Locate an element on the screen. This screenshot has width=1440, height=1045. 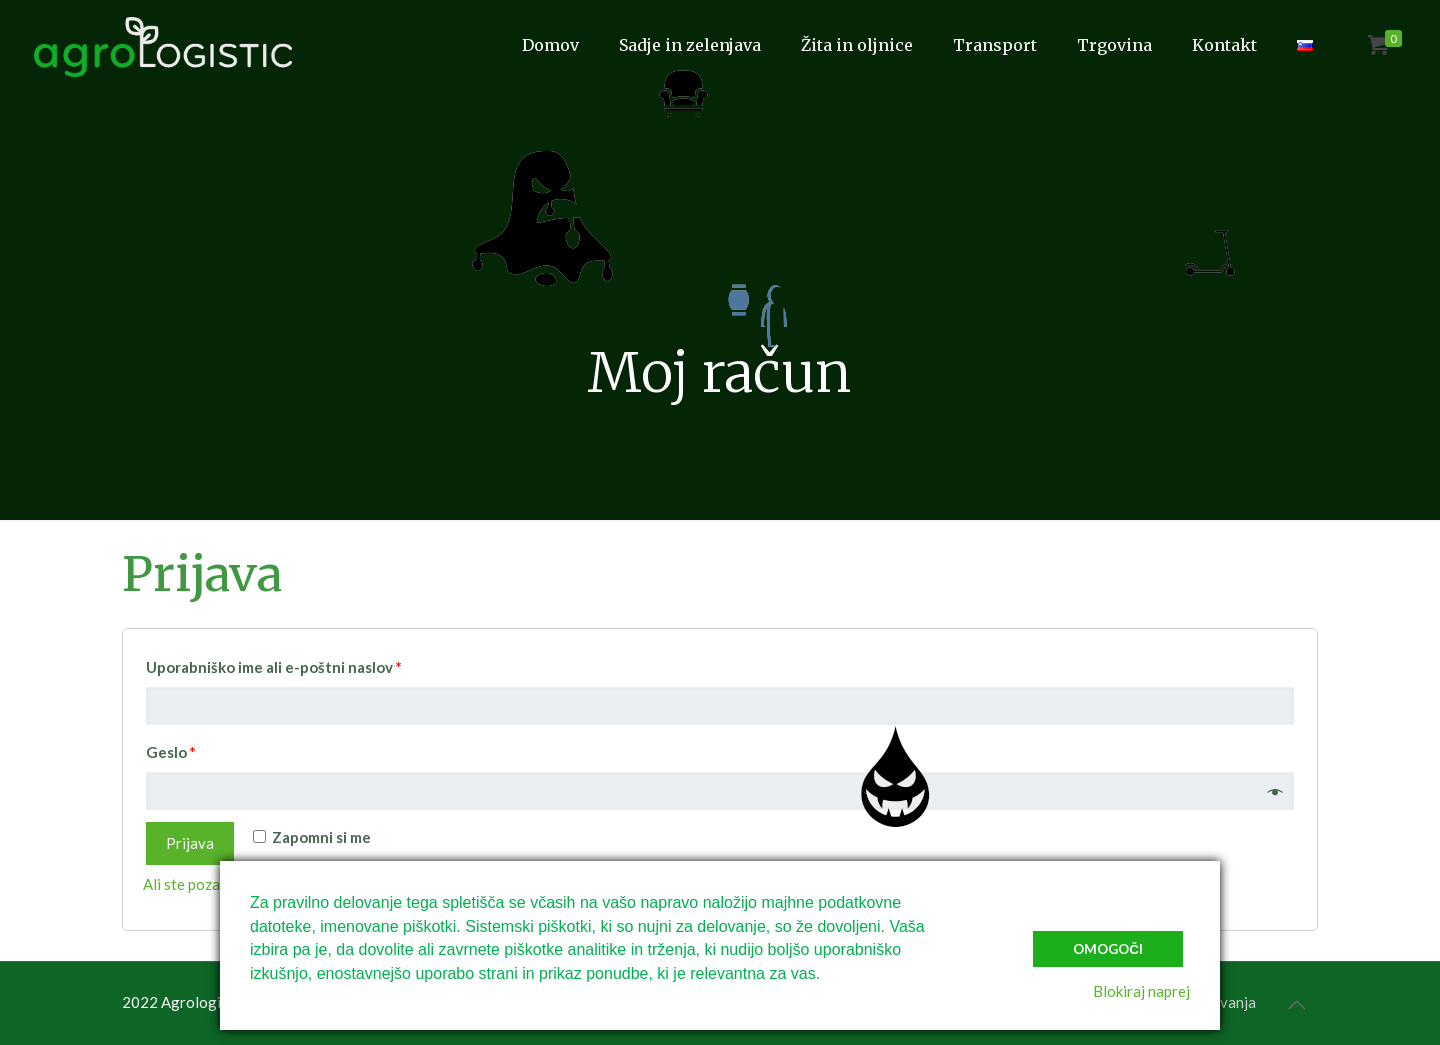
slime enemy or creature in a game interface is located at coordinates (542, 218).